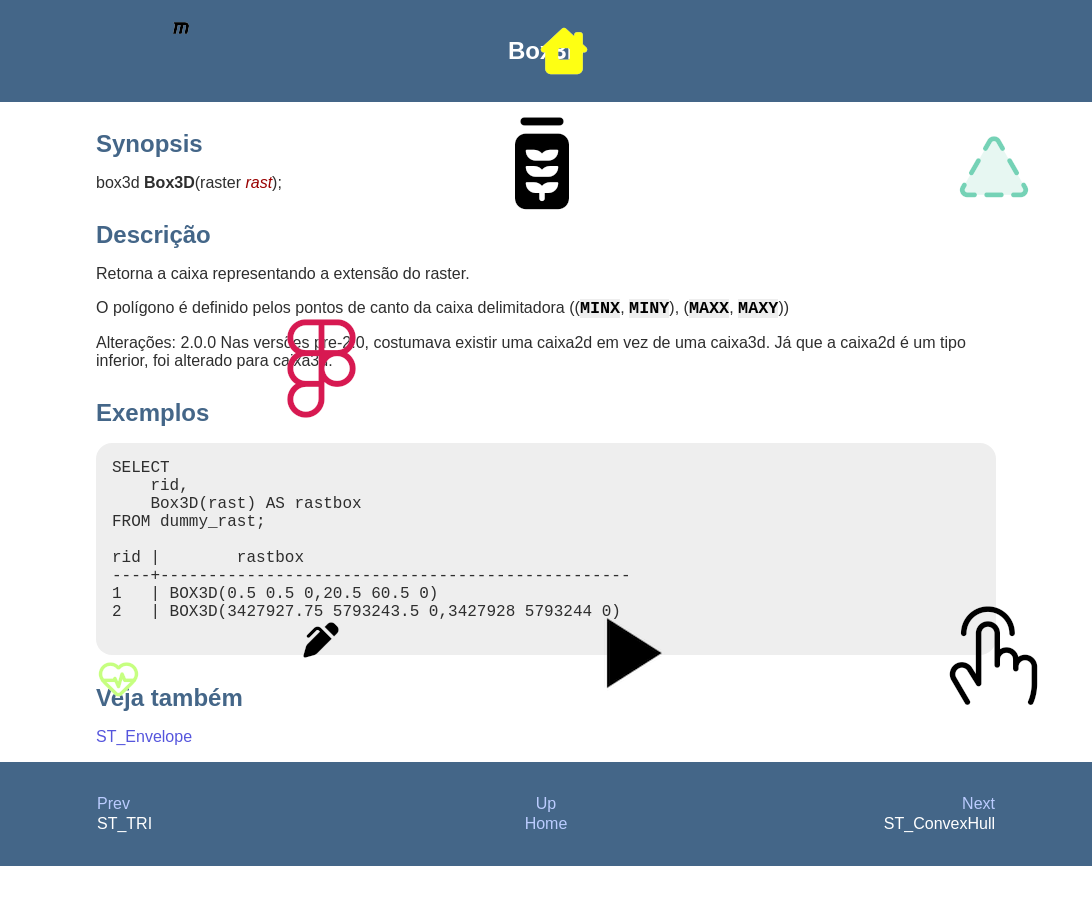 This screenshot has width=1092, height=910. Describe the element at coordinates (994, 168) in the screenshot. I see `indicates a draft or incomplete state` at that location.